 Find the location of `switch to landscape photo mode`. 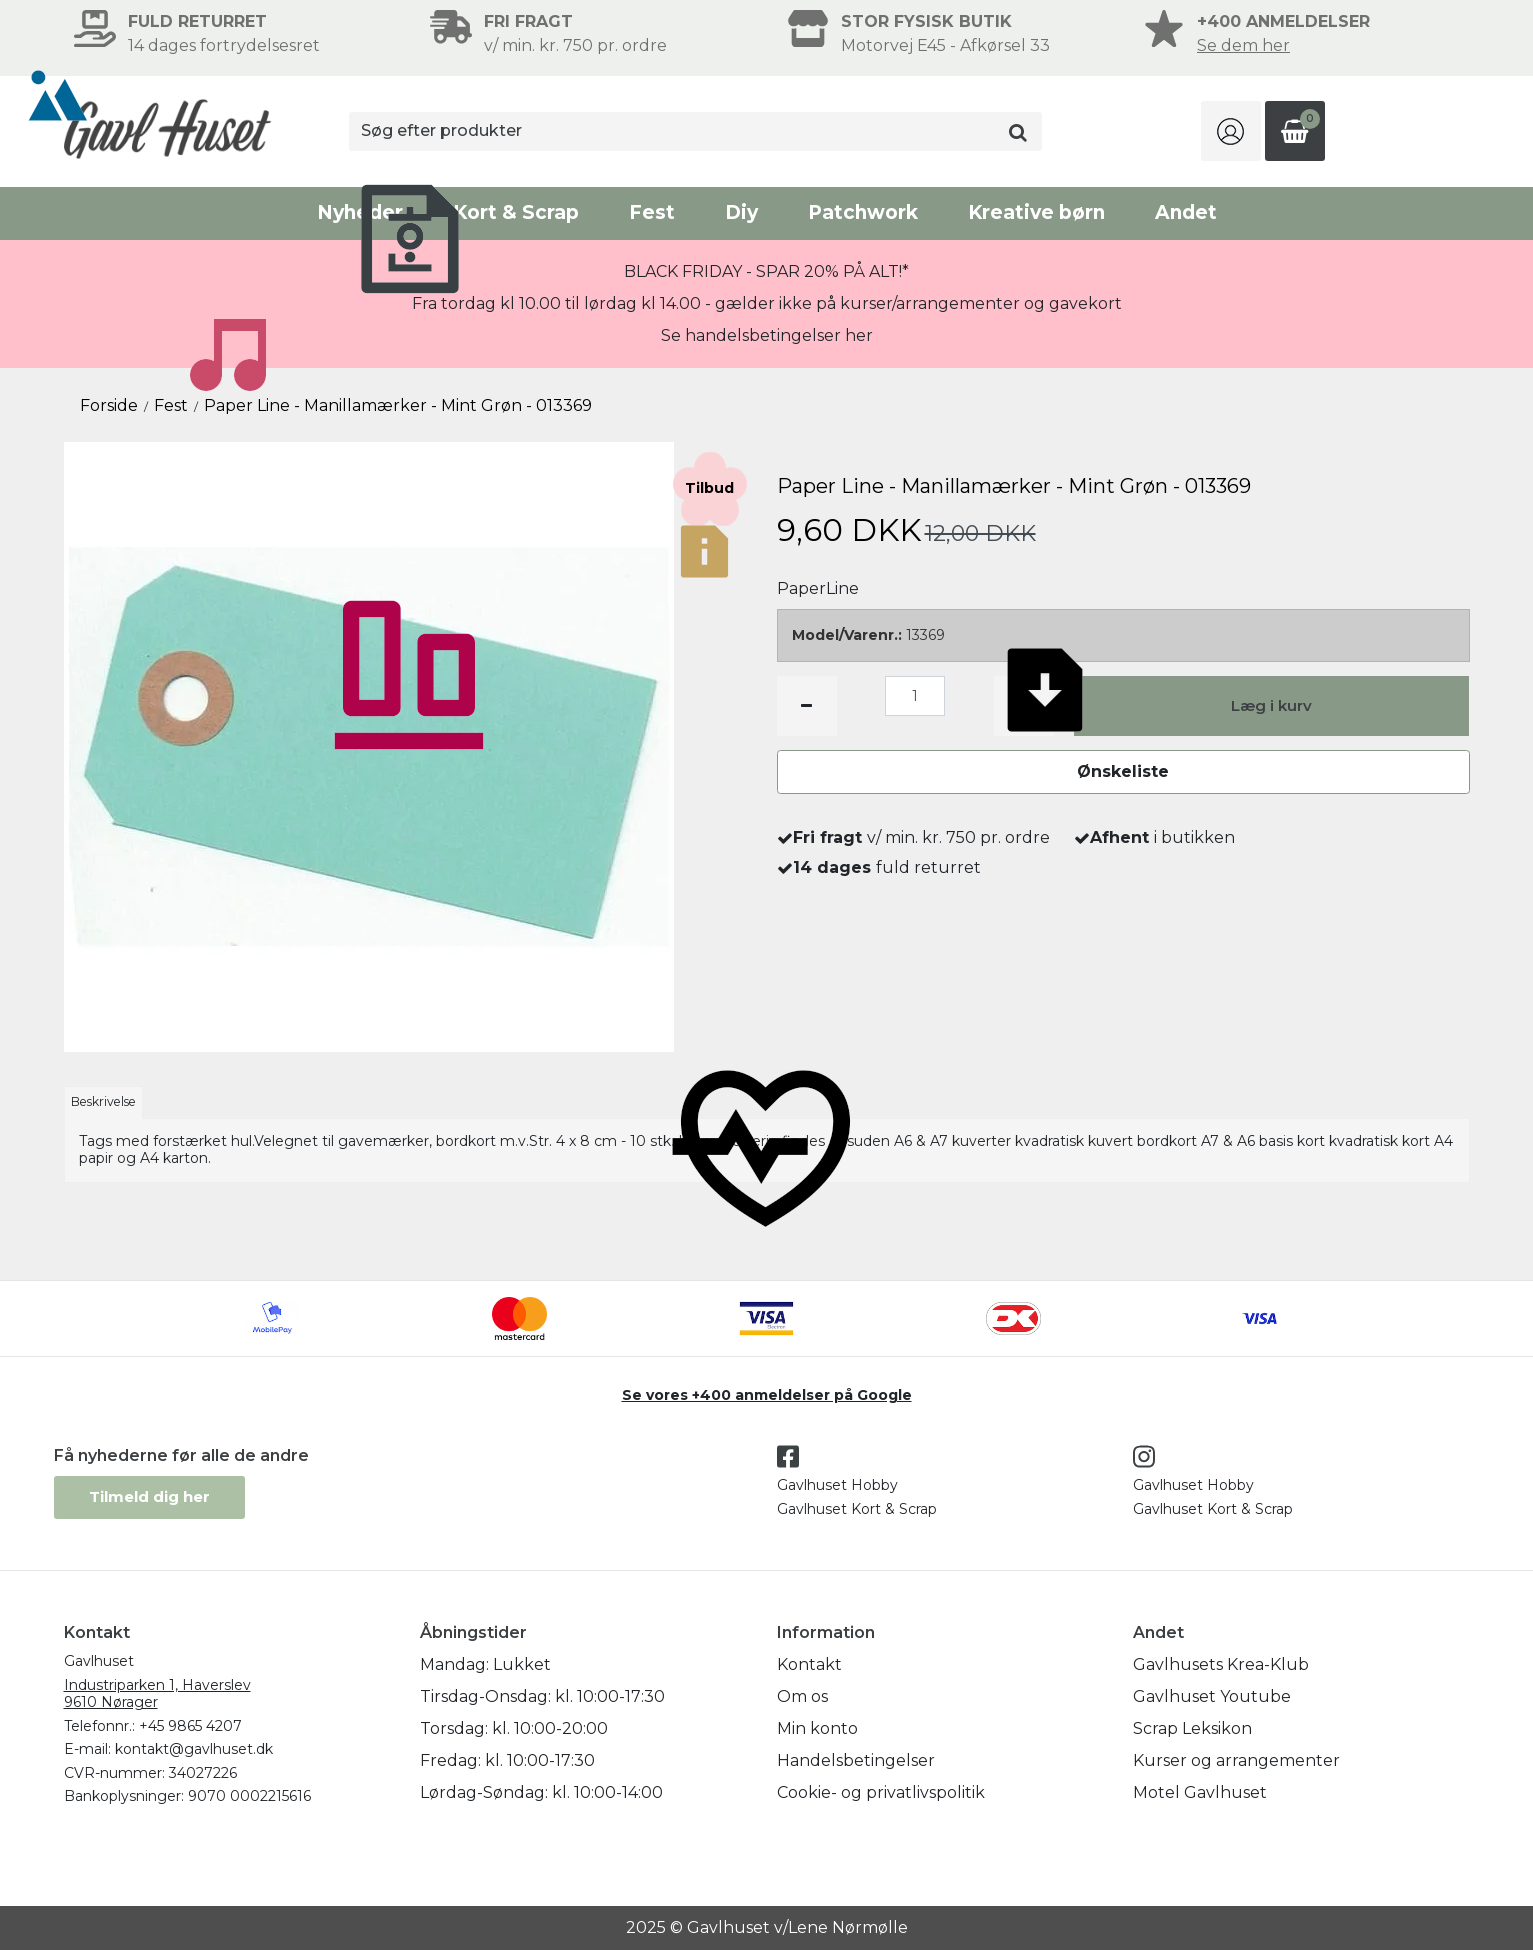

switch to landscape photo mode is located at coordinates (56, 95).